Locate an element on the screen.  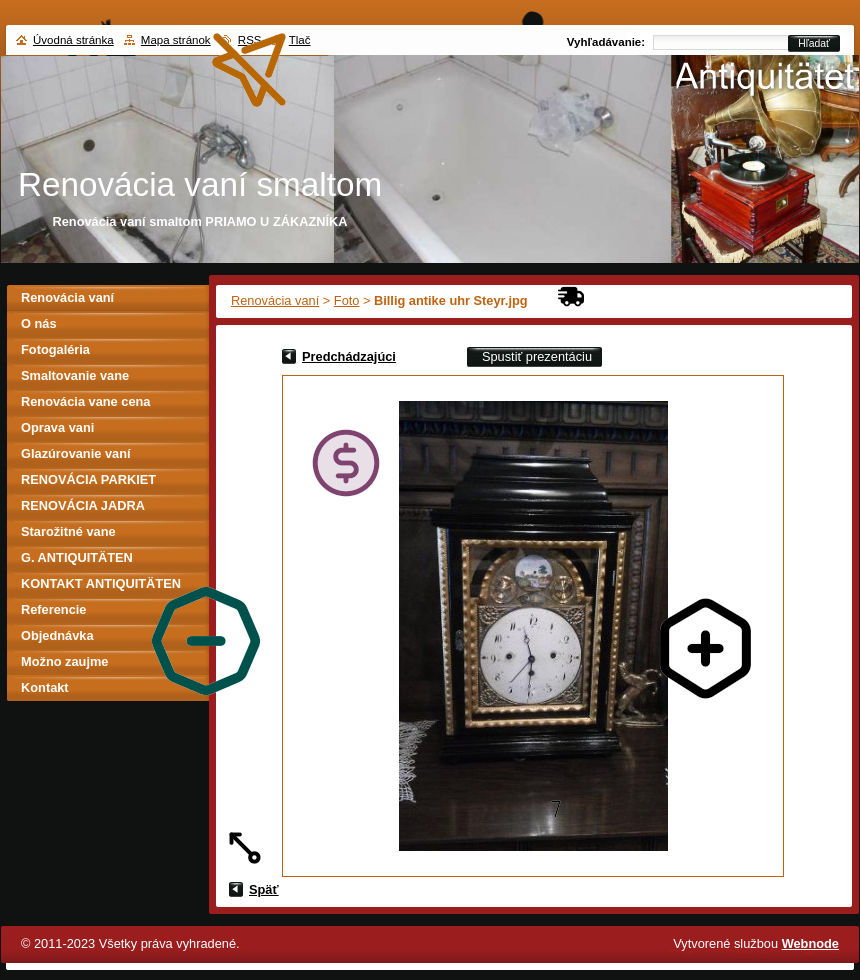
location services disabled is located at coordinates (249, 69).